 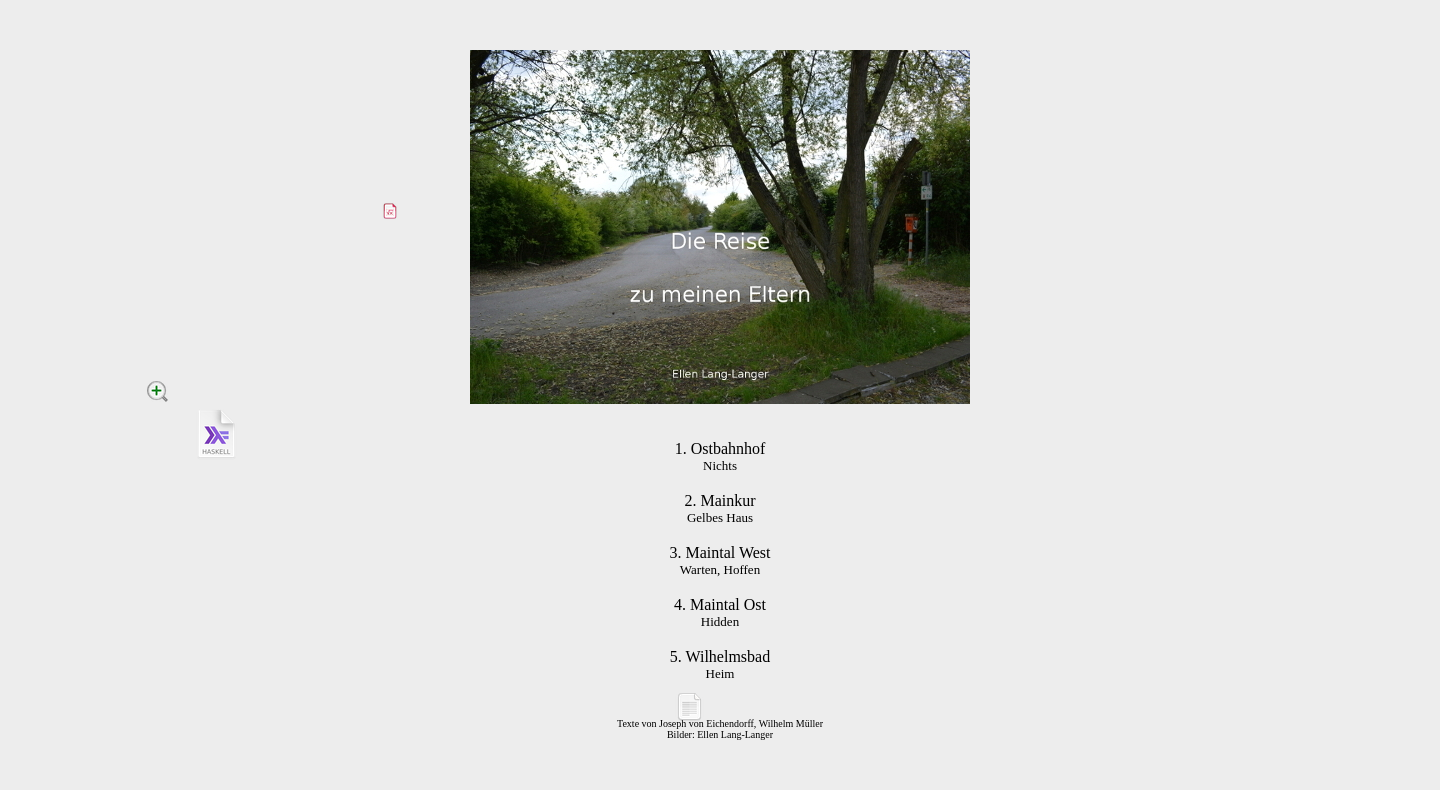 I want to click on open a plain text file, so click(x=689, y=706).